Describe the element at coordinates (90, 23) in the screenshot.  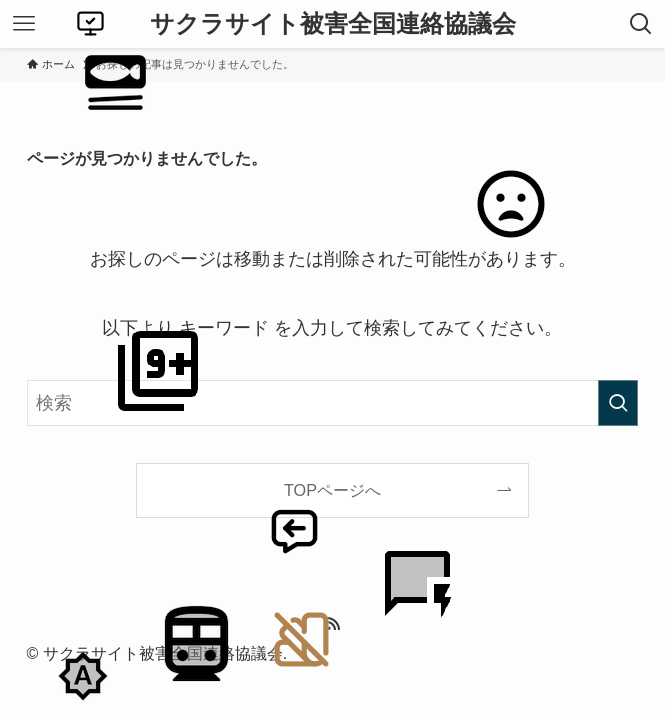
I see `system check passed or monitor verified` at that location.